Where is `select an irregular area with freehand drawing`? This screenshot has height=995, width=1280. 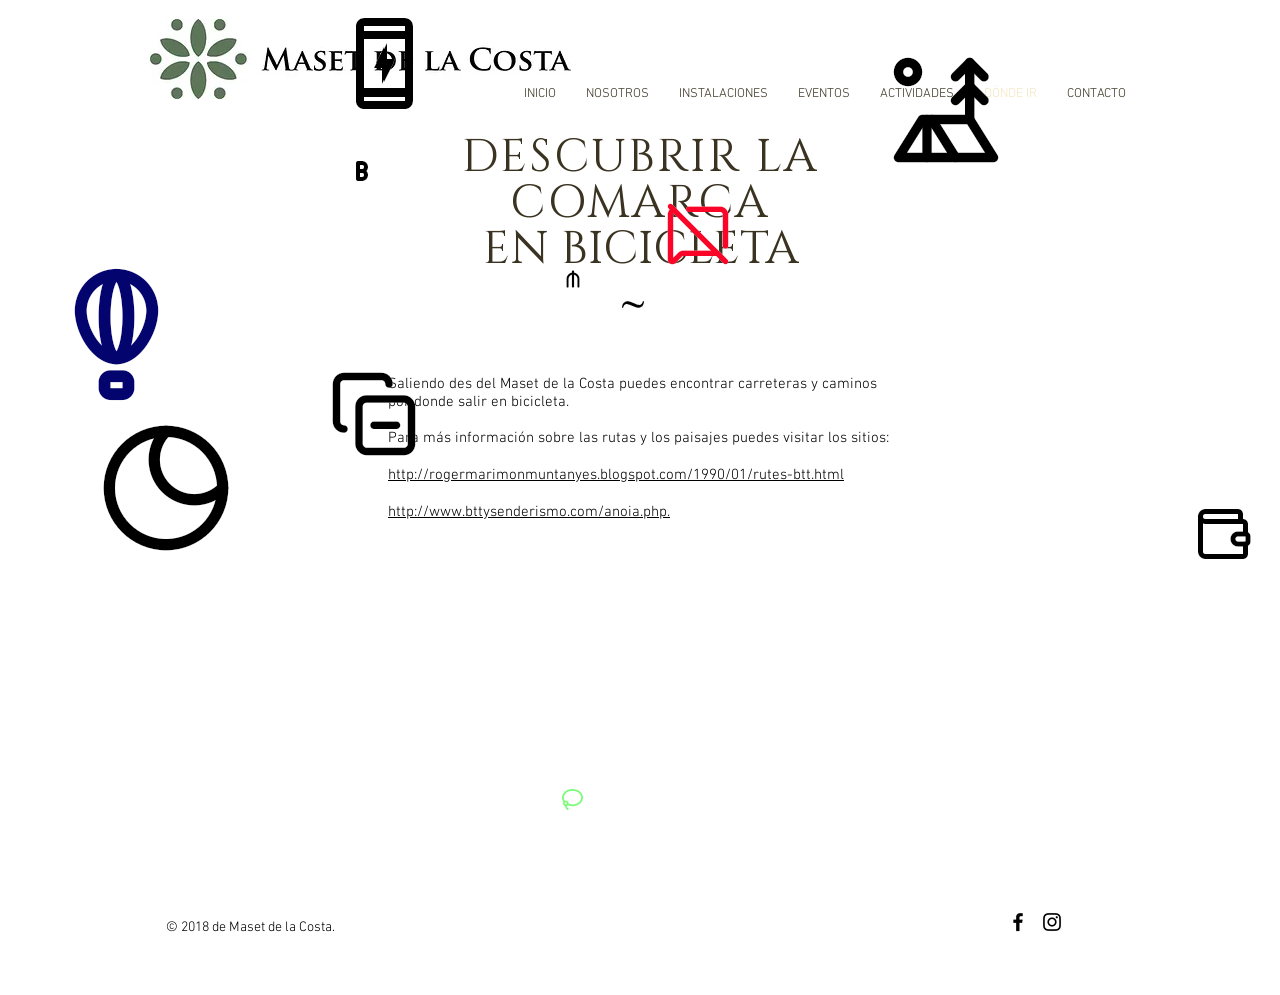
select an irregular area with freehand drawing is located at coordinates (572, 799).